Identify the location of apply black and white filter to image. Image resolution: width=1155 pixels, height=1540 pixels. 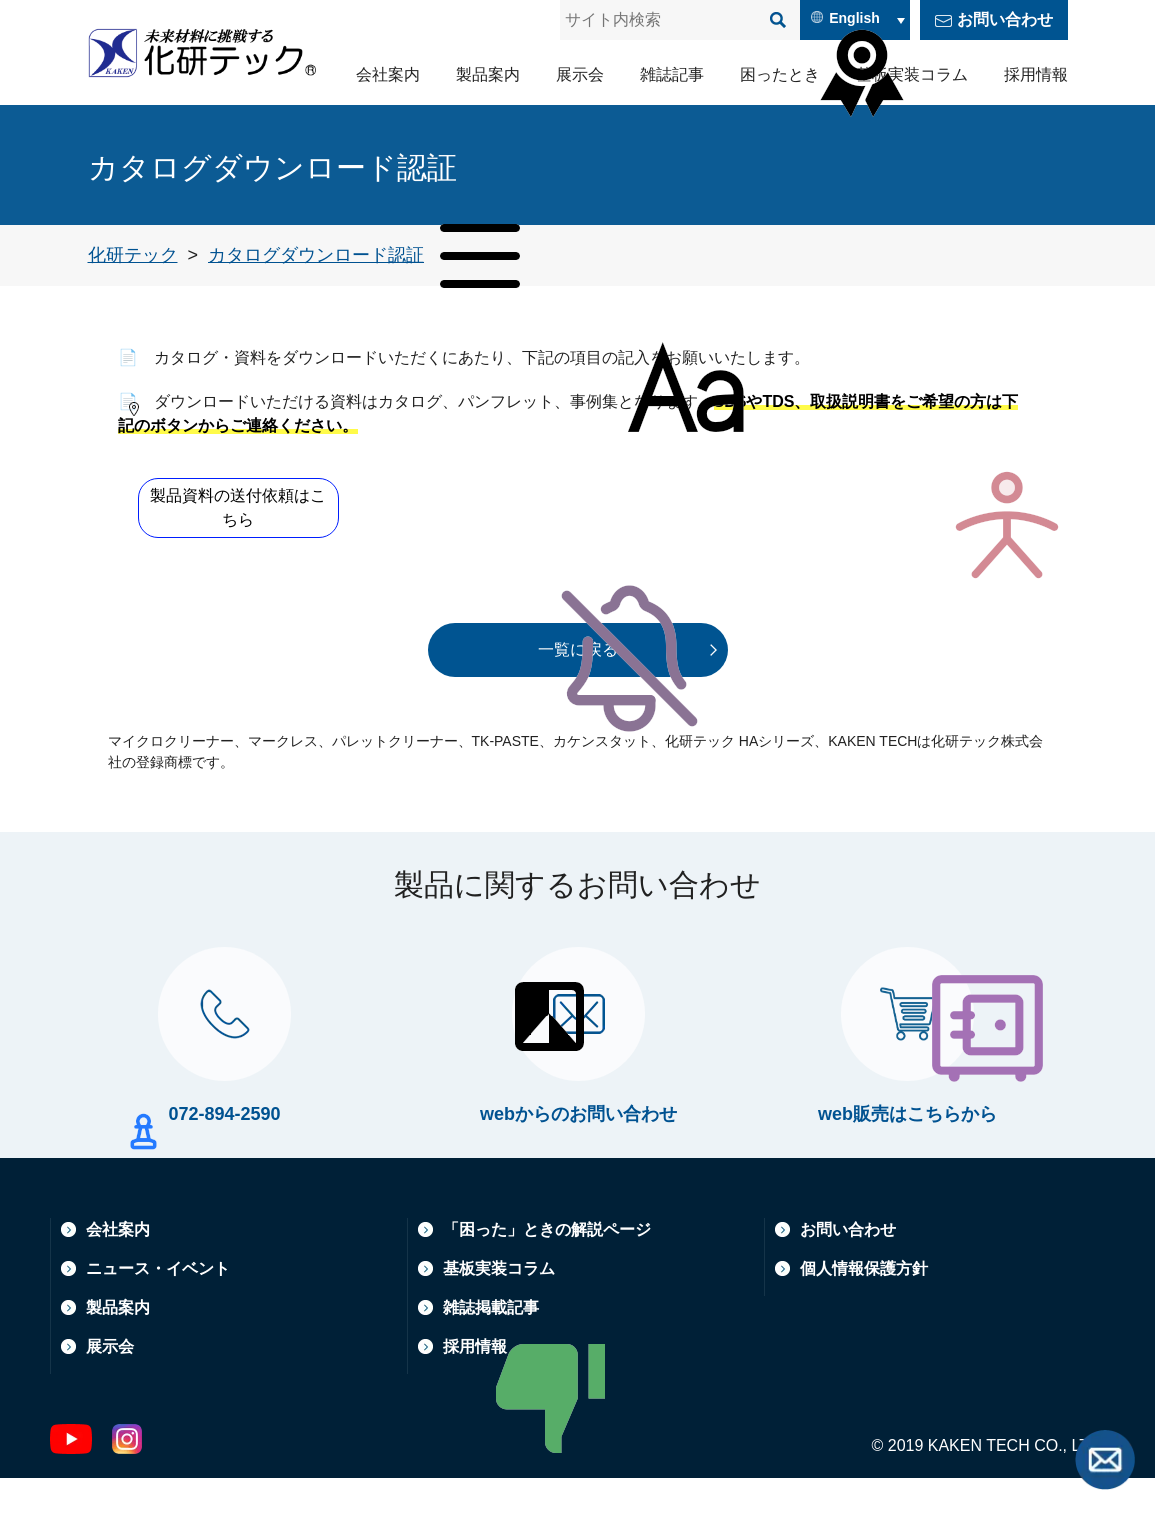
(549, 1016).